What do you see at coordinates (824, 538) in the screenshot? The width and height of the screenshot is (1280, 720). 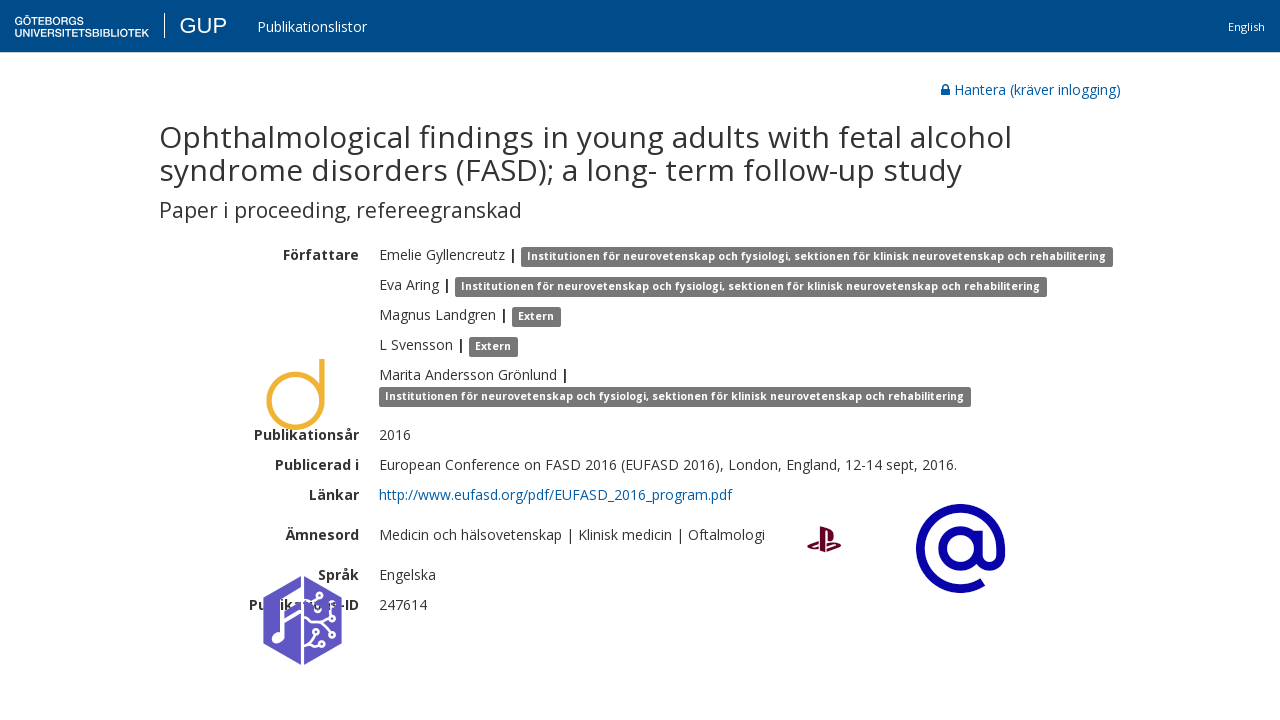 I see `open PlayStation app or services` at bounding box center [824, 538].